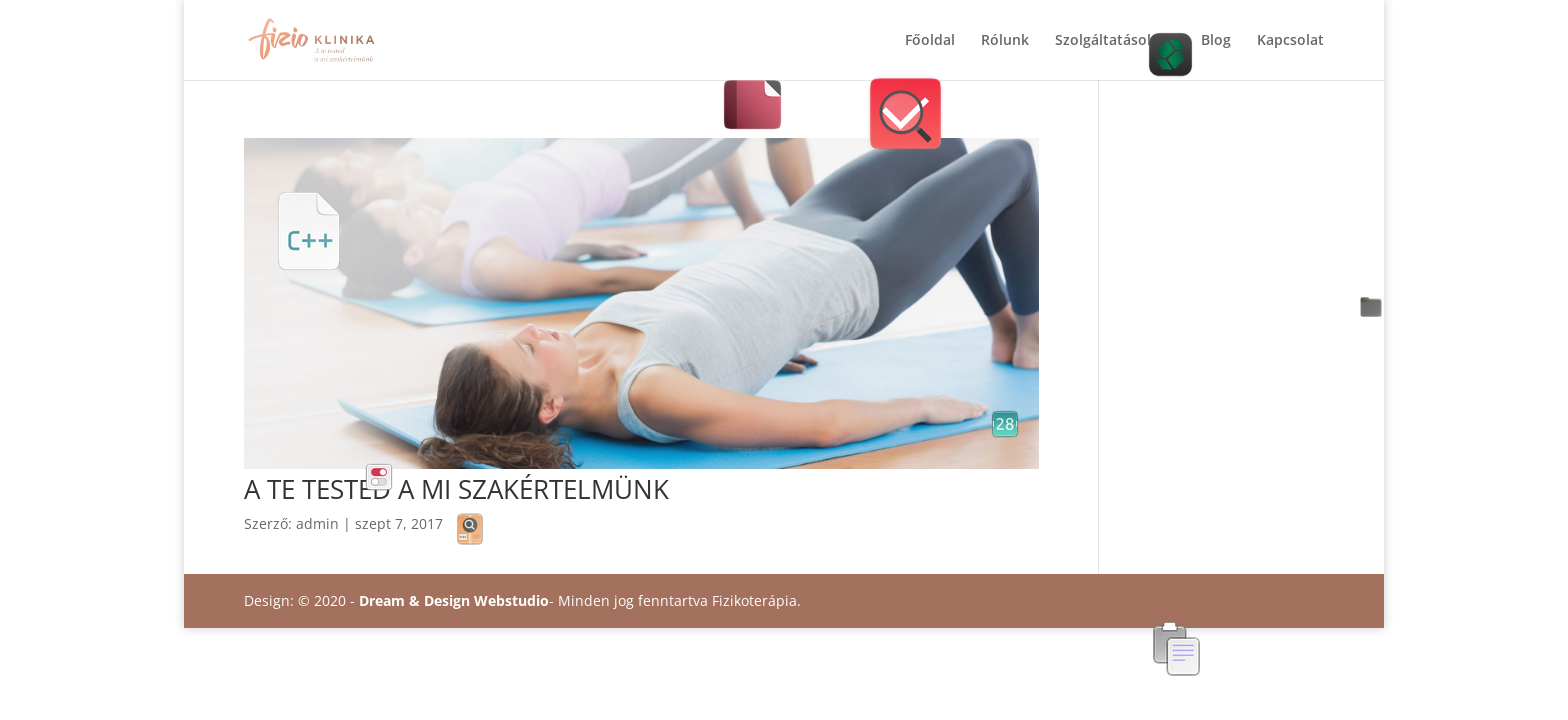 The height and width of the screenshot is (720, 1568). Describe the element at coordinates (1170, 54) in the screenshot. I see `open cachyos pi application` at that location.